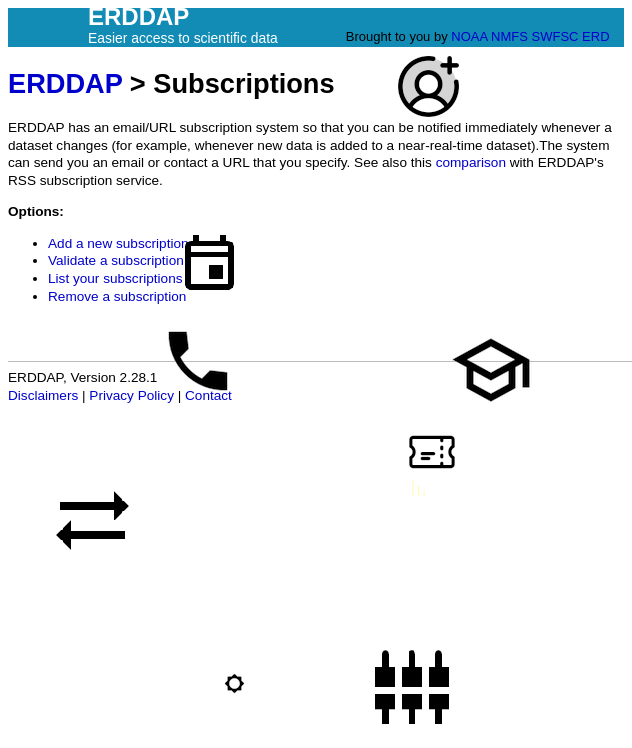  I want to click on make a phone call, so click(198, 361).